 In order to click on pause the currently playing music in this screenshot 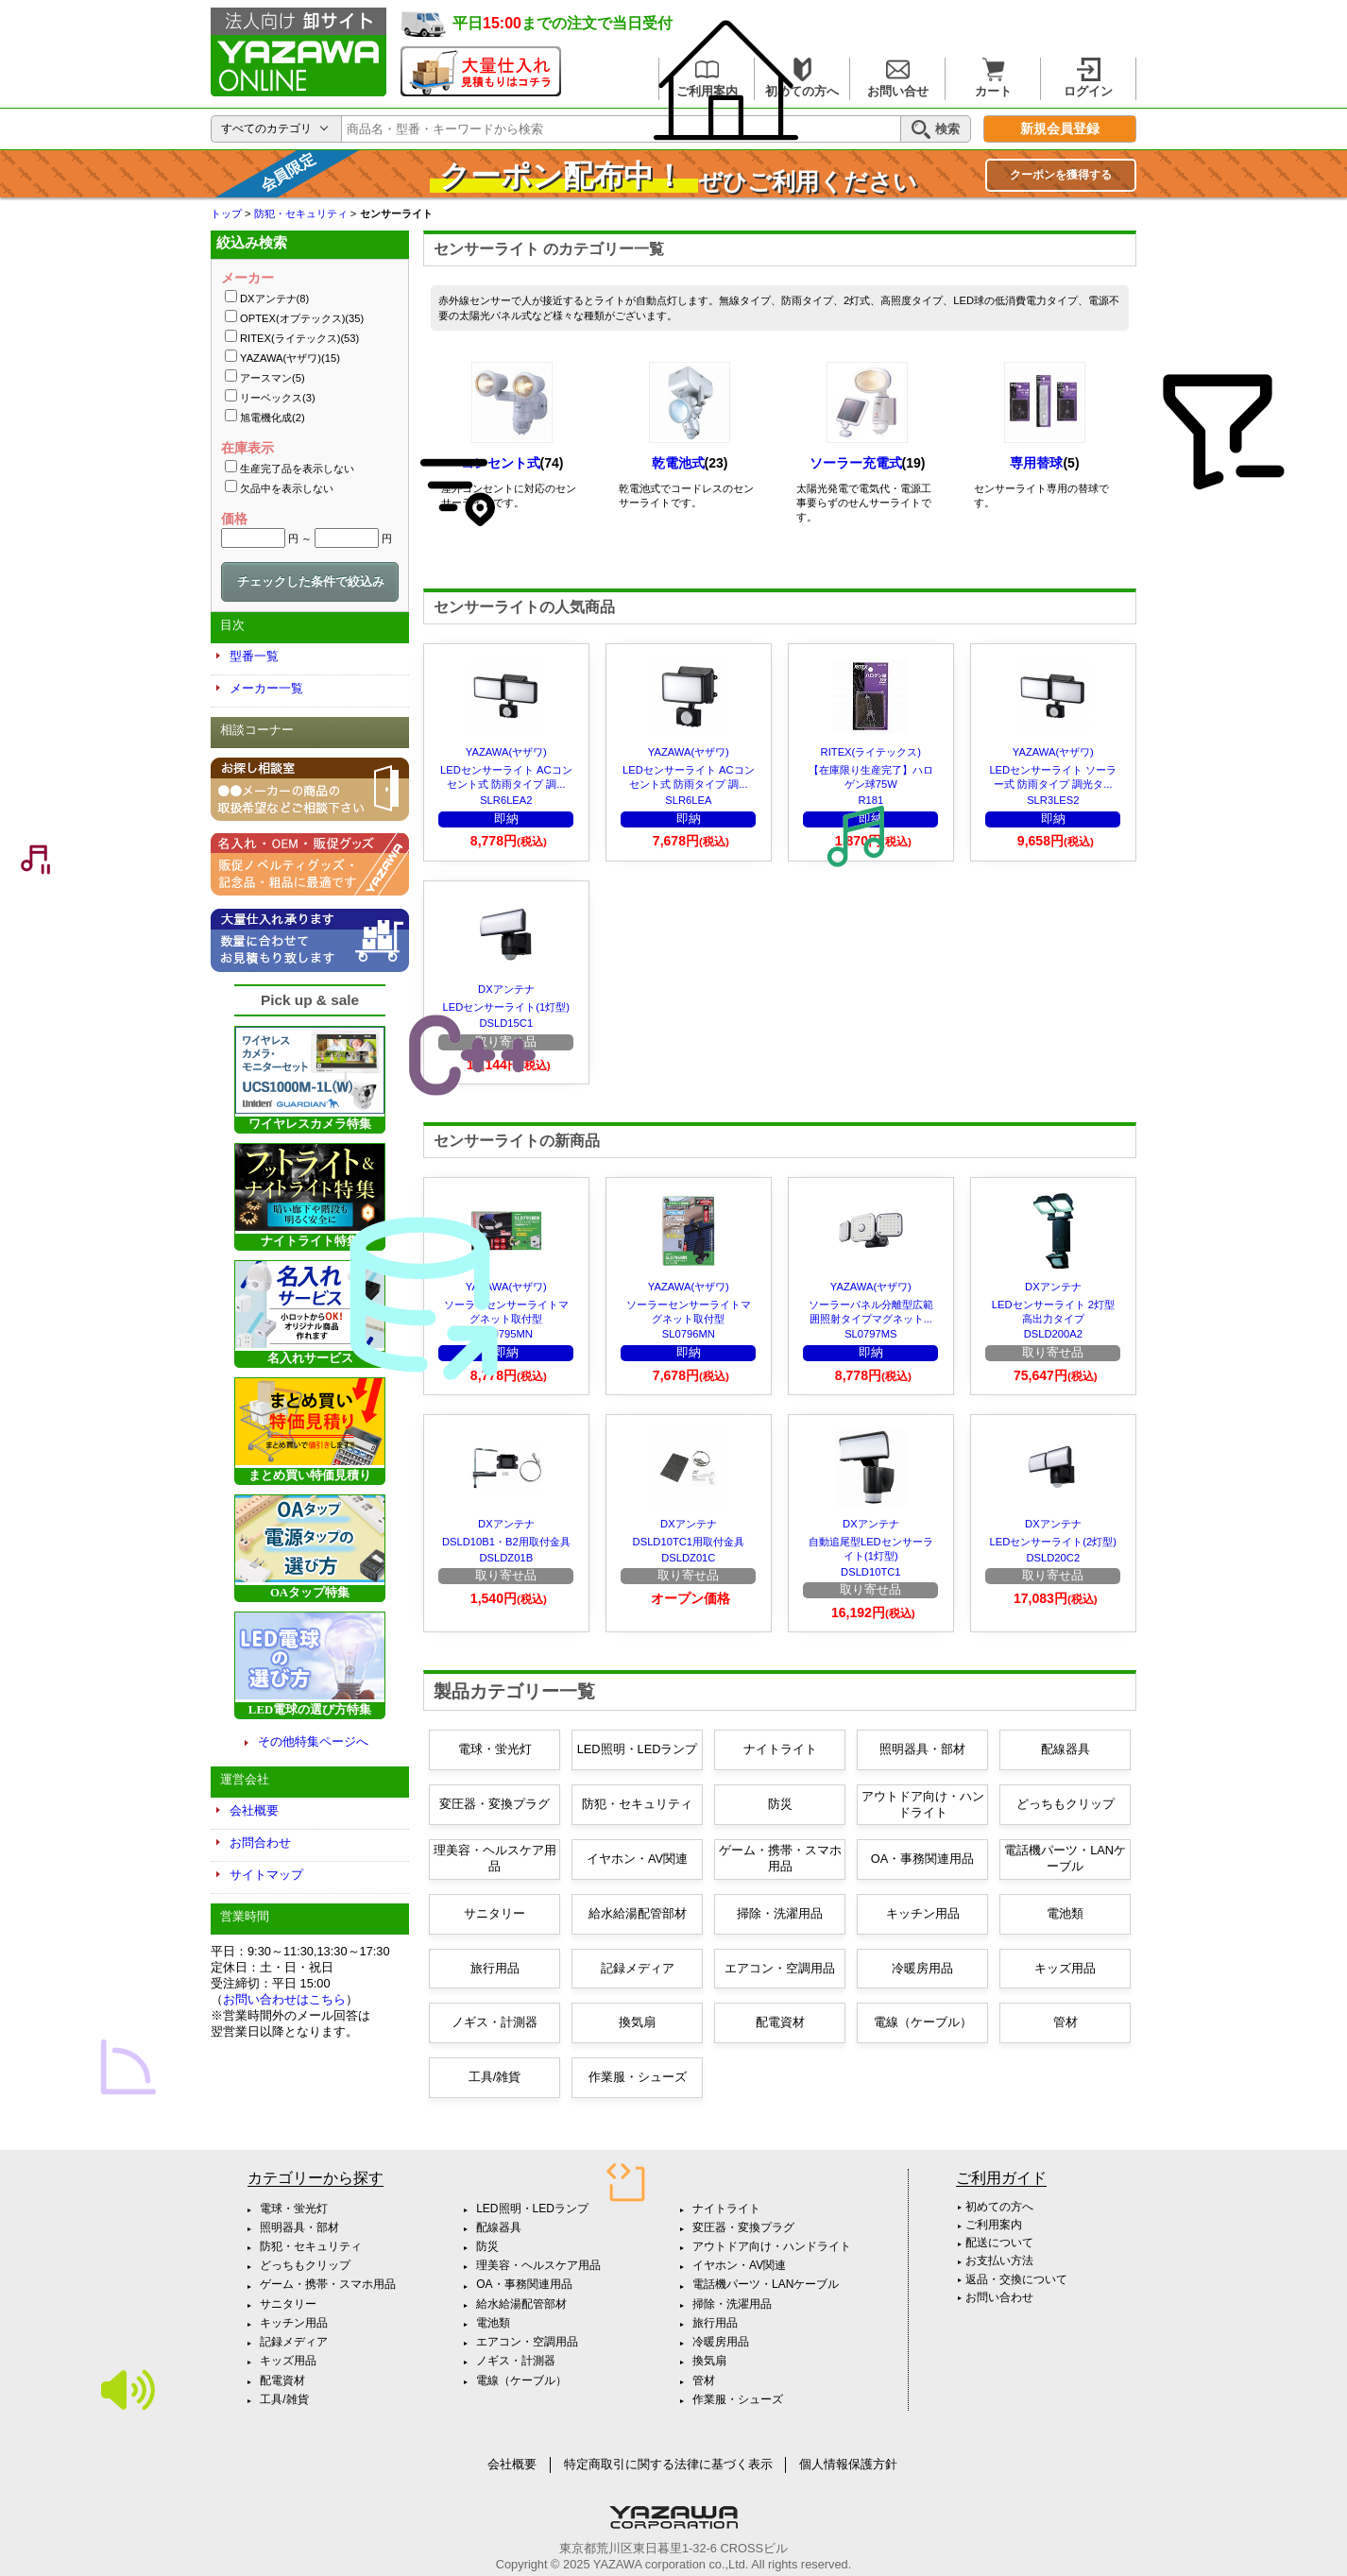, I will do `click(35, 858)`.